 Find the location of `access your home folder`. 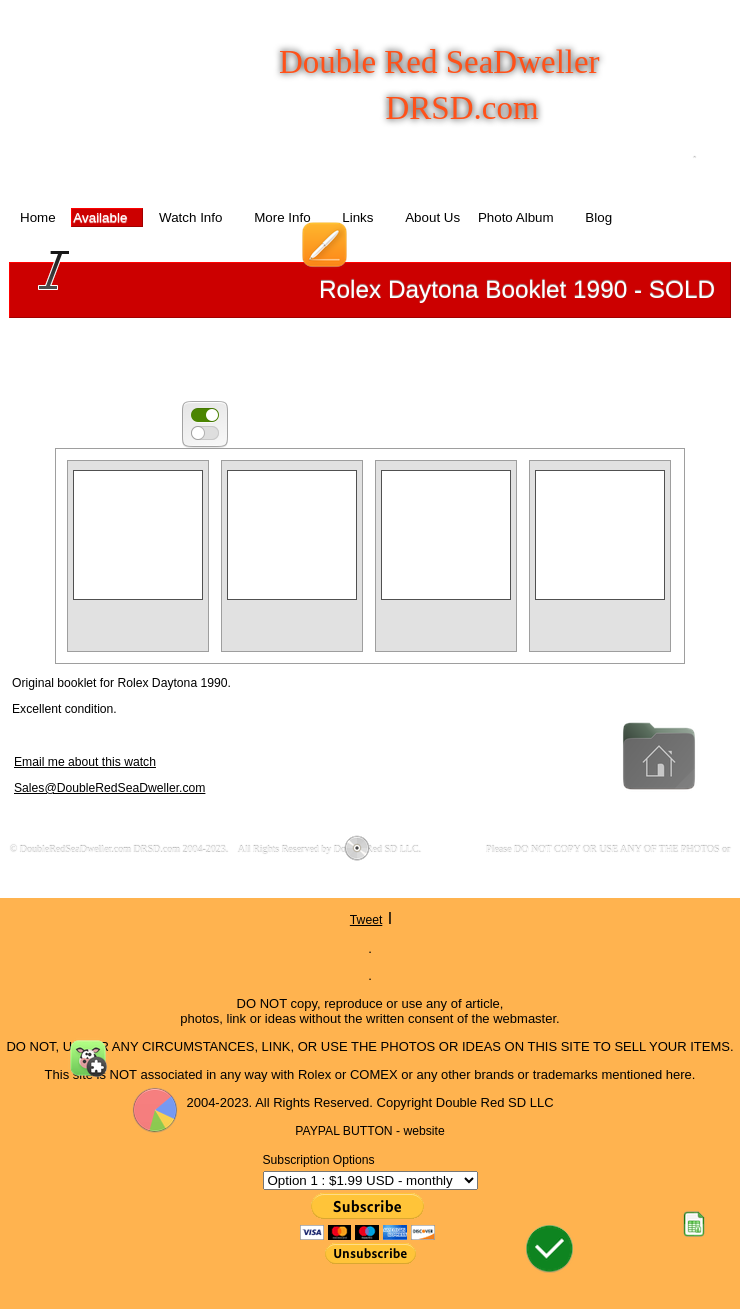

access your home folder is located at coordinates (659, 756).